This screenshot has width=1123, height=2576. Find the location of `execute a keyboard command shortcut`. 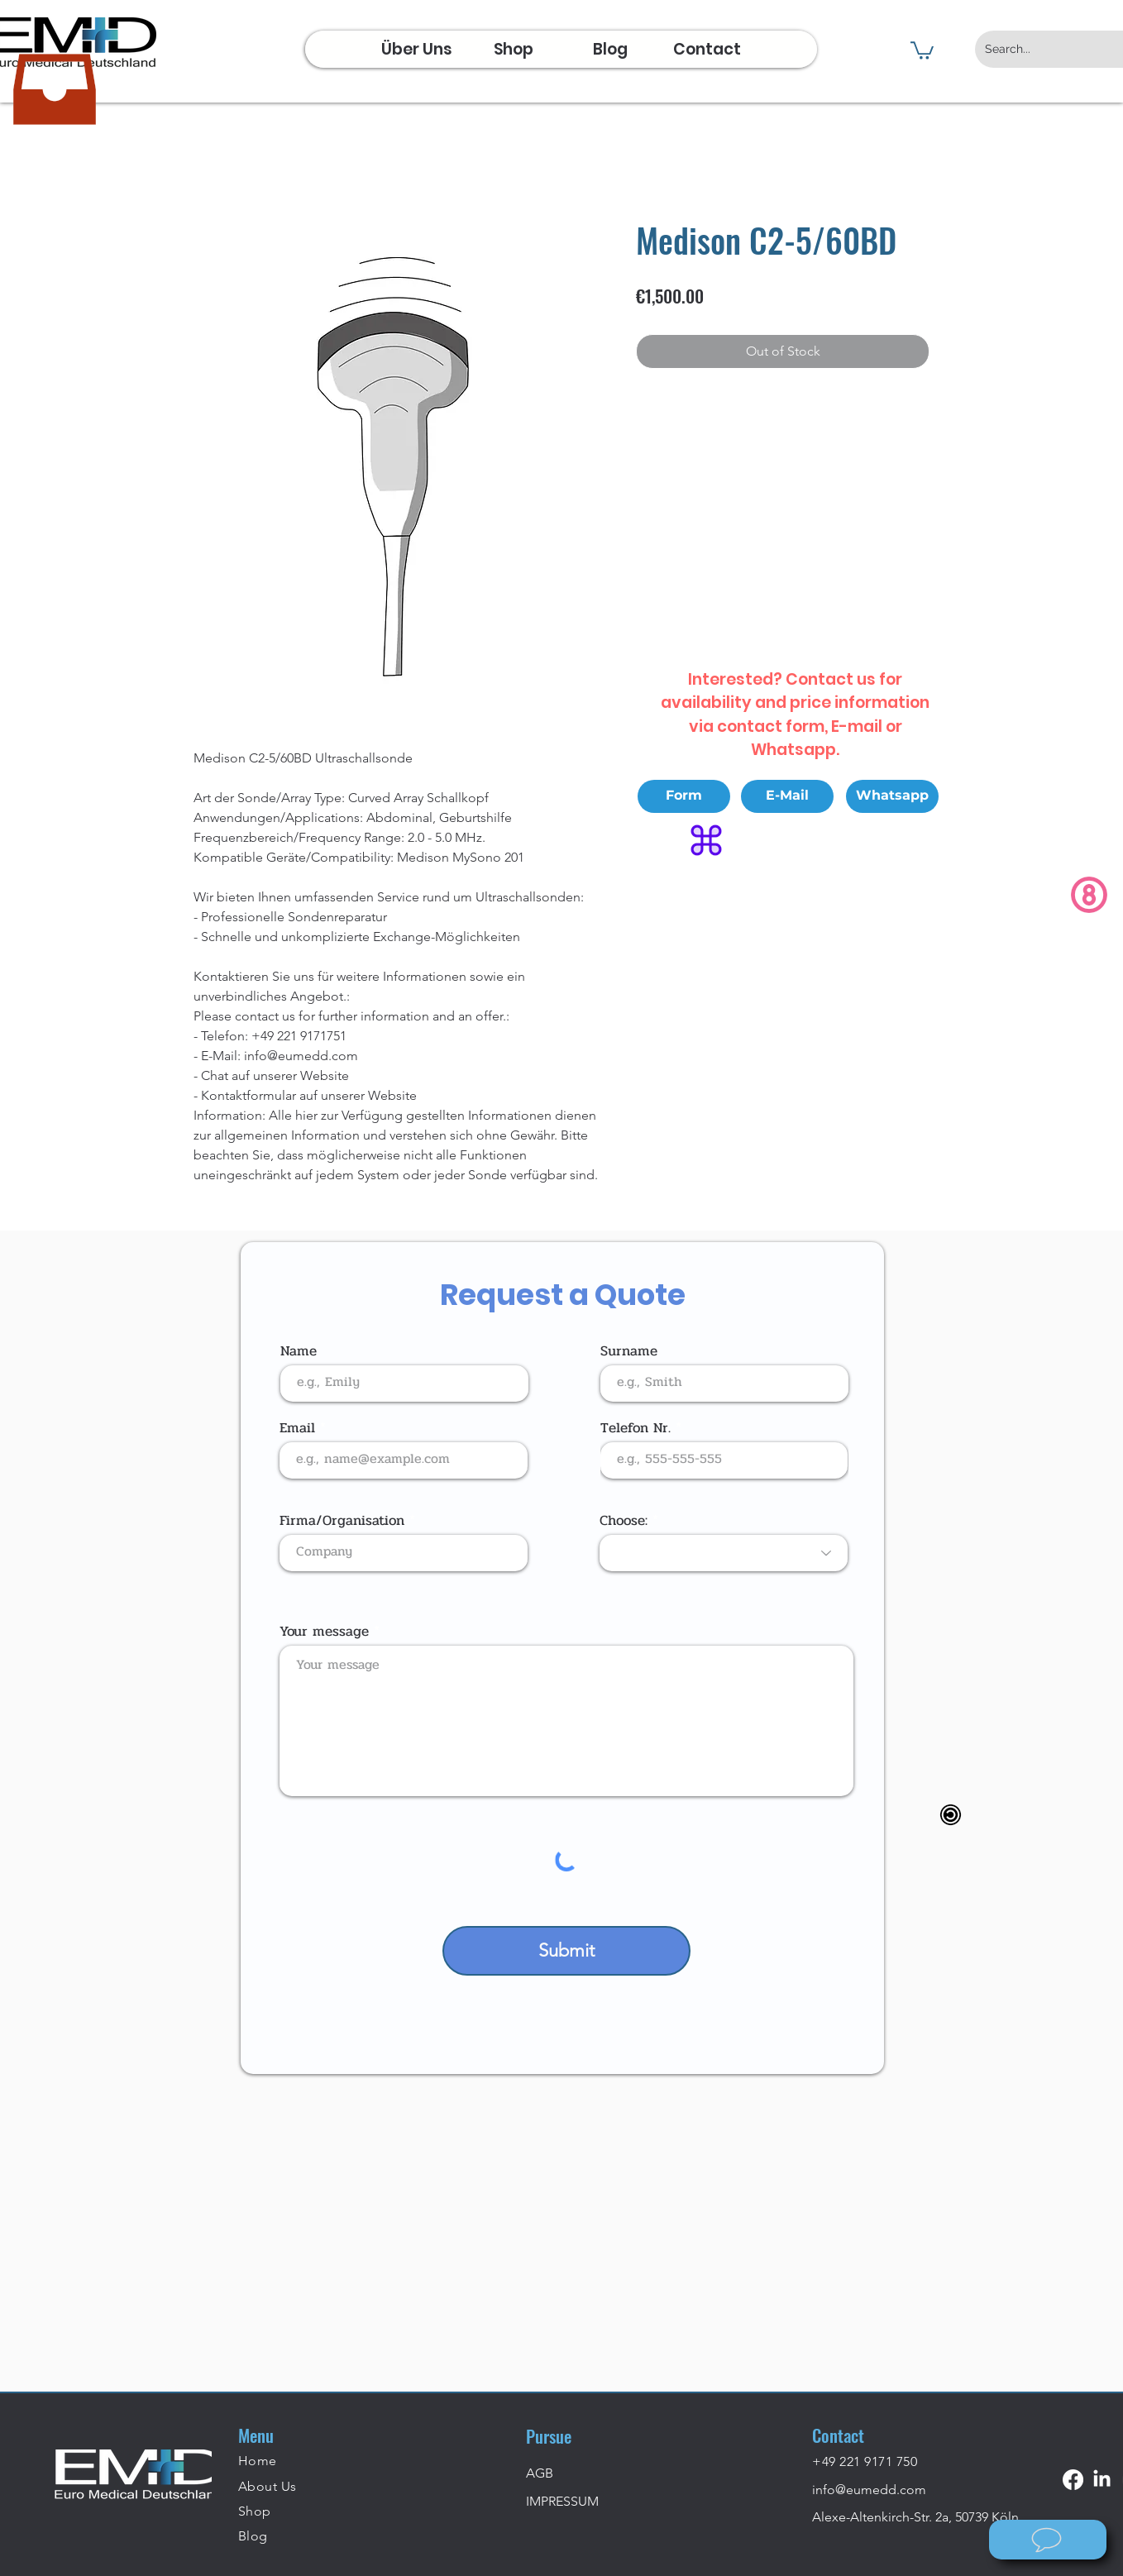

execute a keyboard command shortcut is located at coordinates (706, 840).